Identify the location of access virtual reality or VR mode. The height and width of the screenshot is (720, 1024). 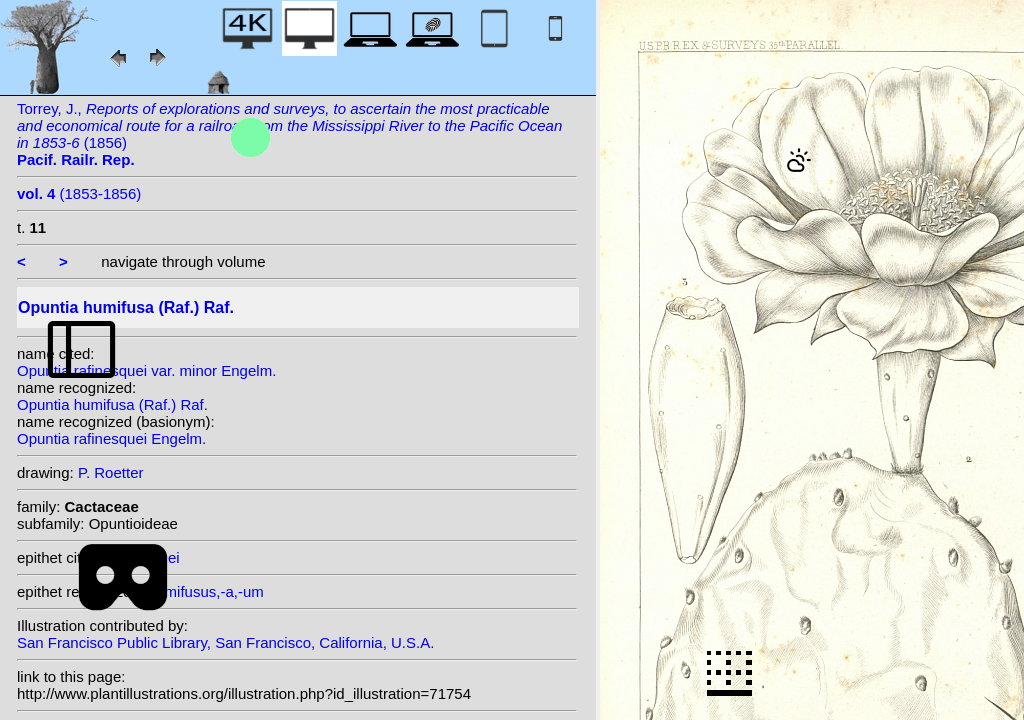
(123, 575).